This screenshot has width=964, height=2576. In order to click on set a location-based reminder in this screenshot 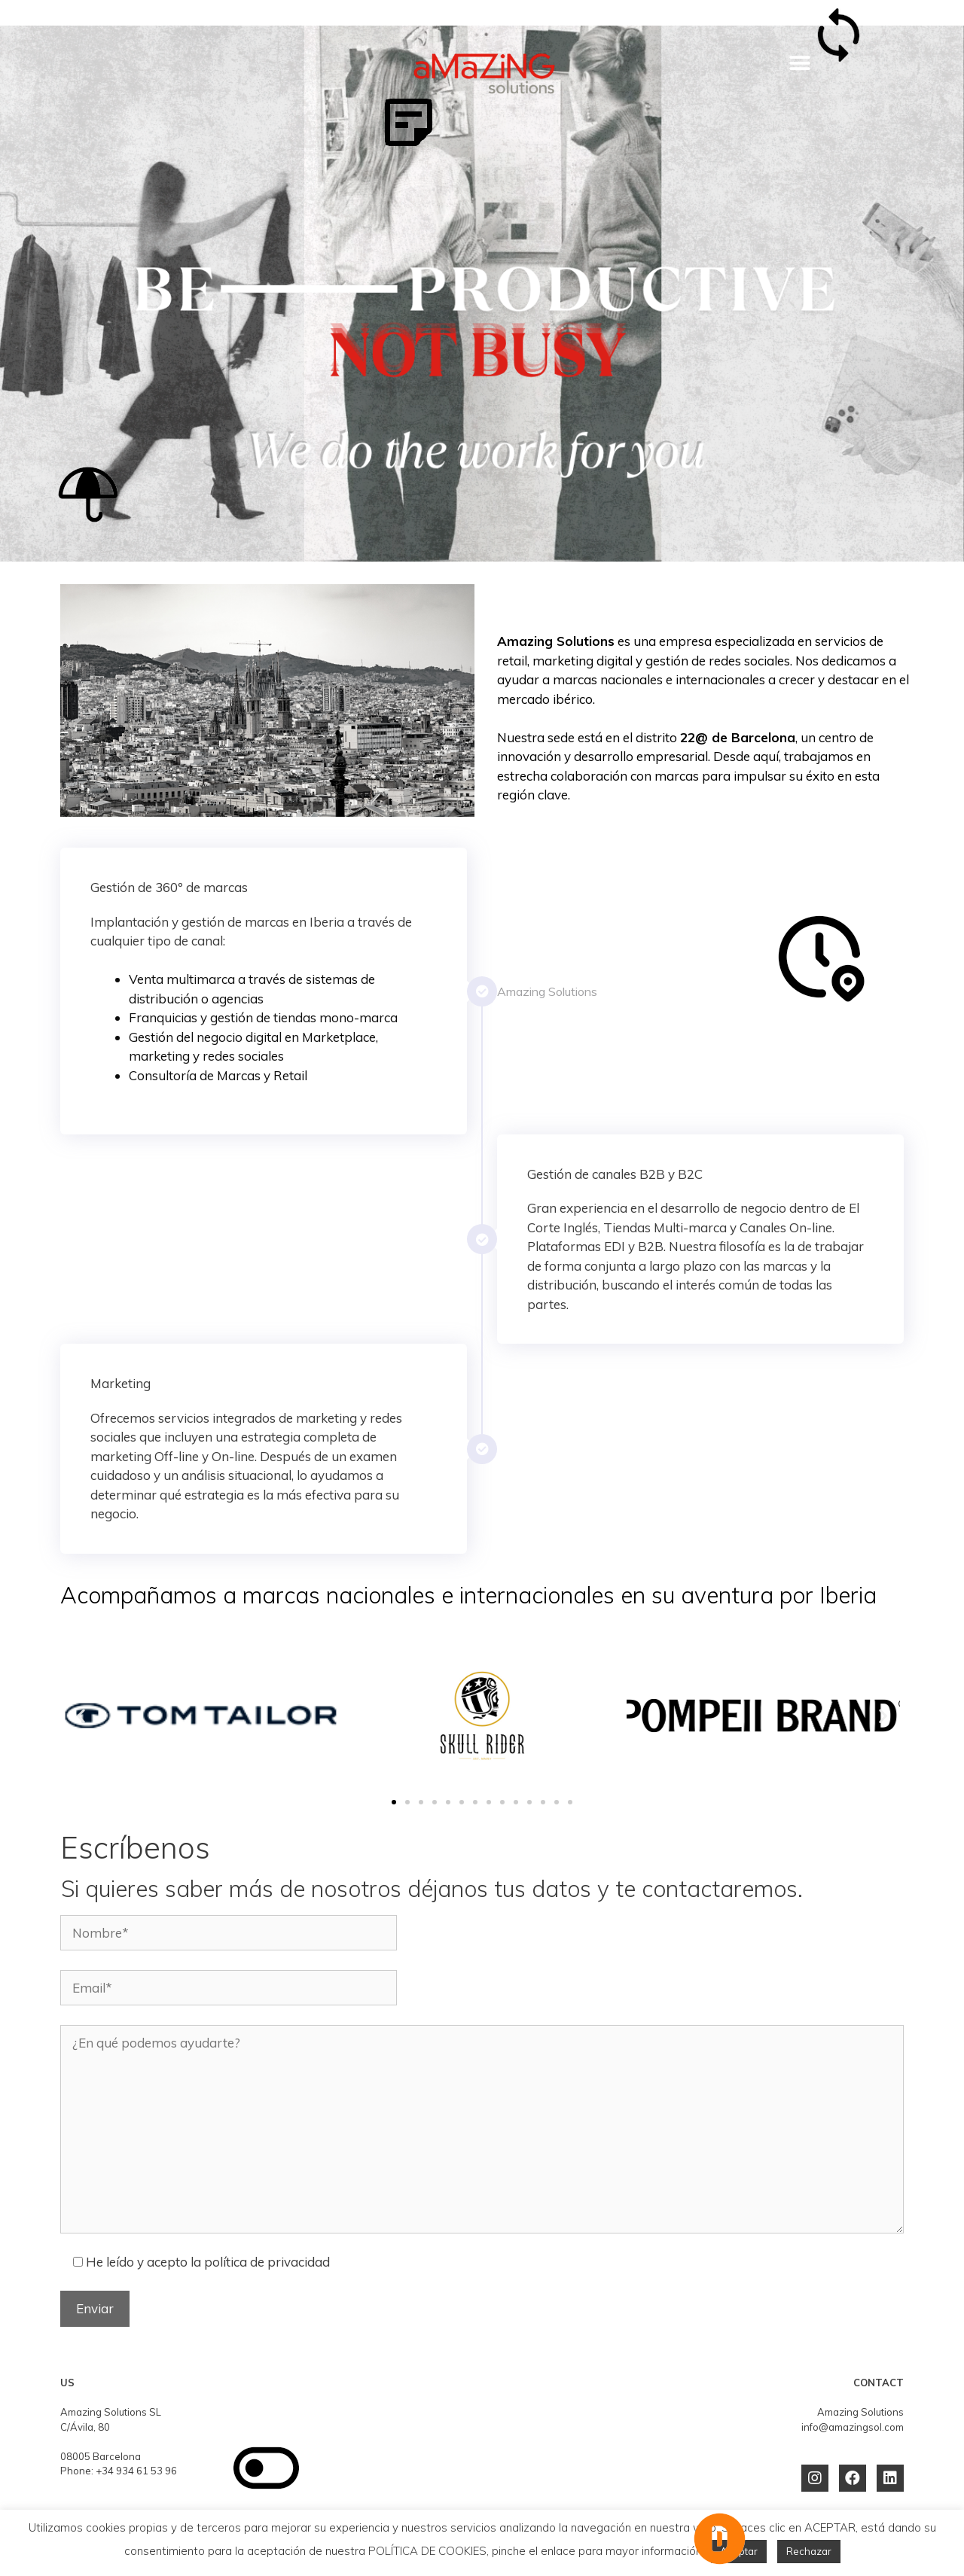, I will do `click(819, 957)`.